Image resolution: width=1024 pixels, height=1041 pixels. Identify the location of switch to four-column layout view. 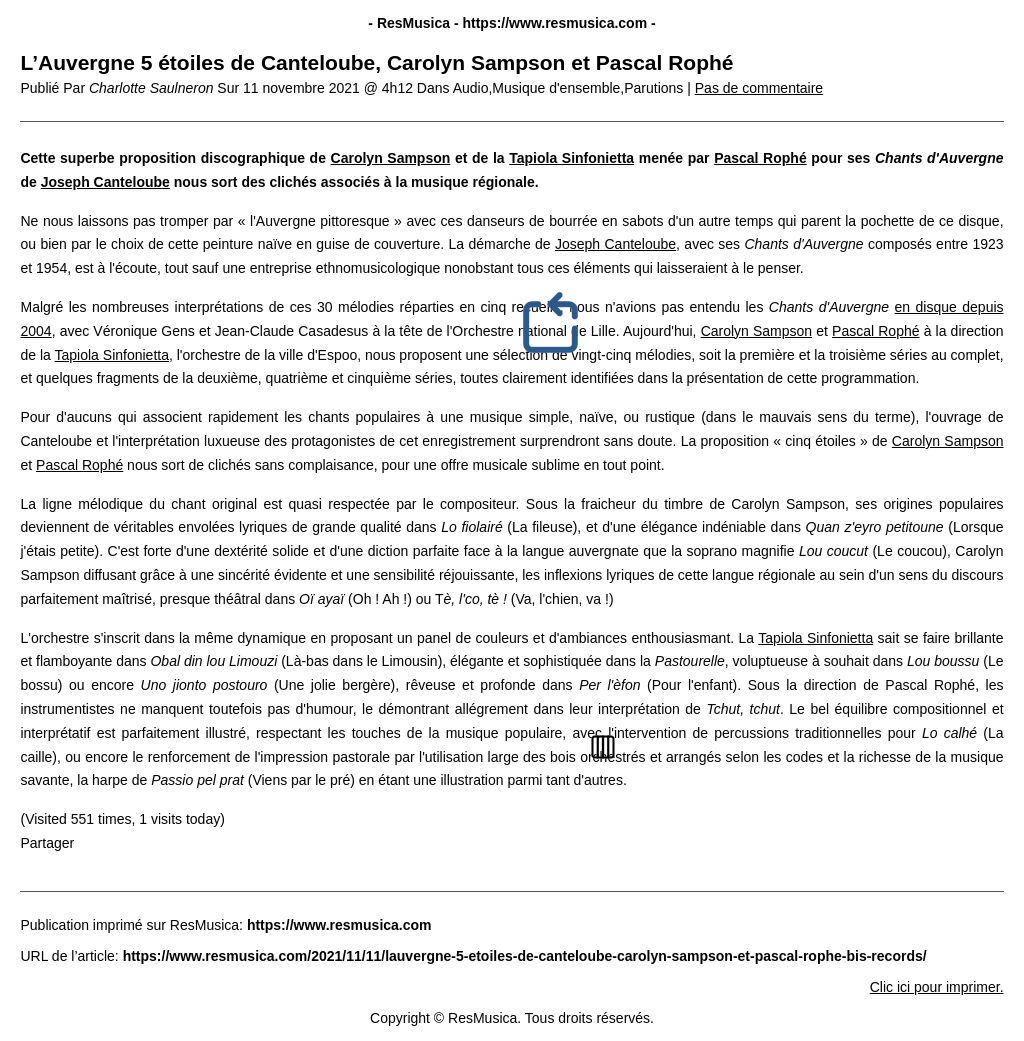
(603, 747).